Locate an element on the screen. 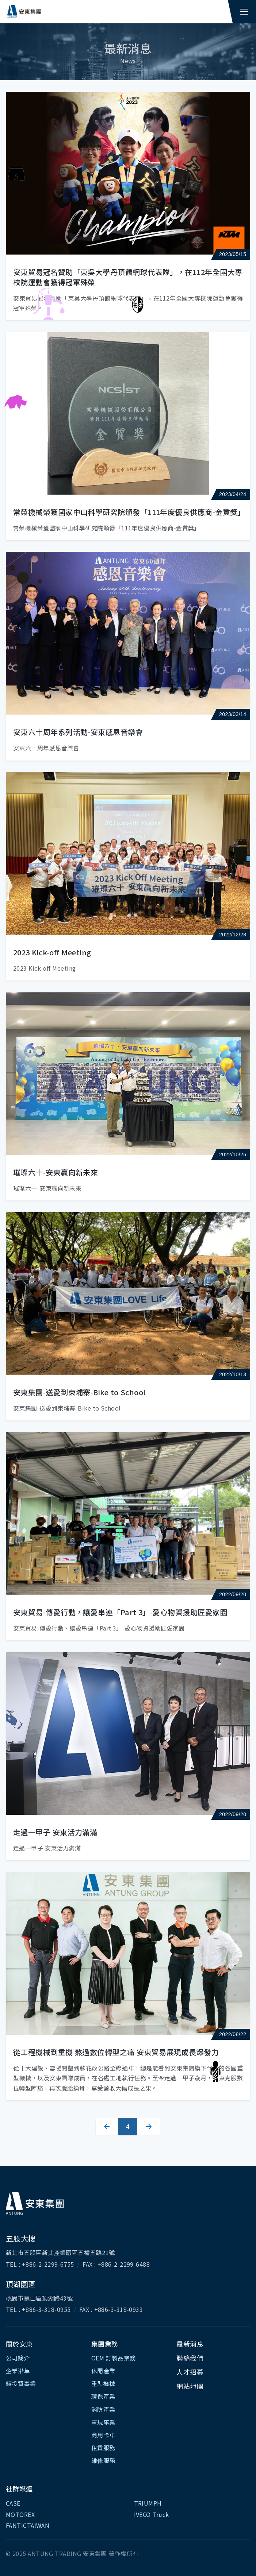 This screenshot has height=2576, width=256. select roman or ancient civilization theme is located at coordinates (215, 2072).